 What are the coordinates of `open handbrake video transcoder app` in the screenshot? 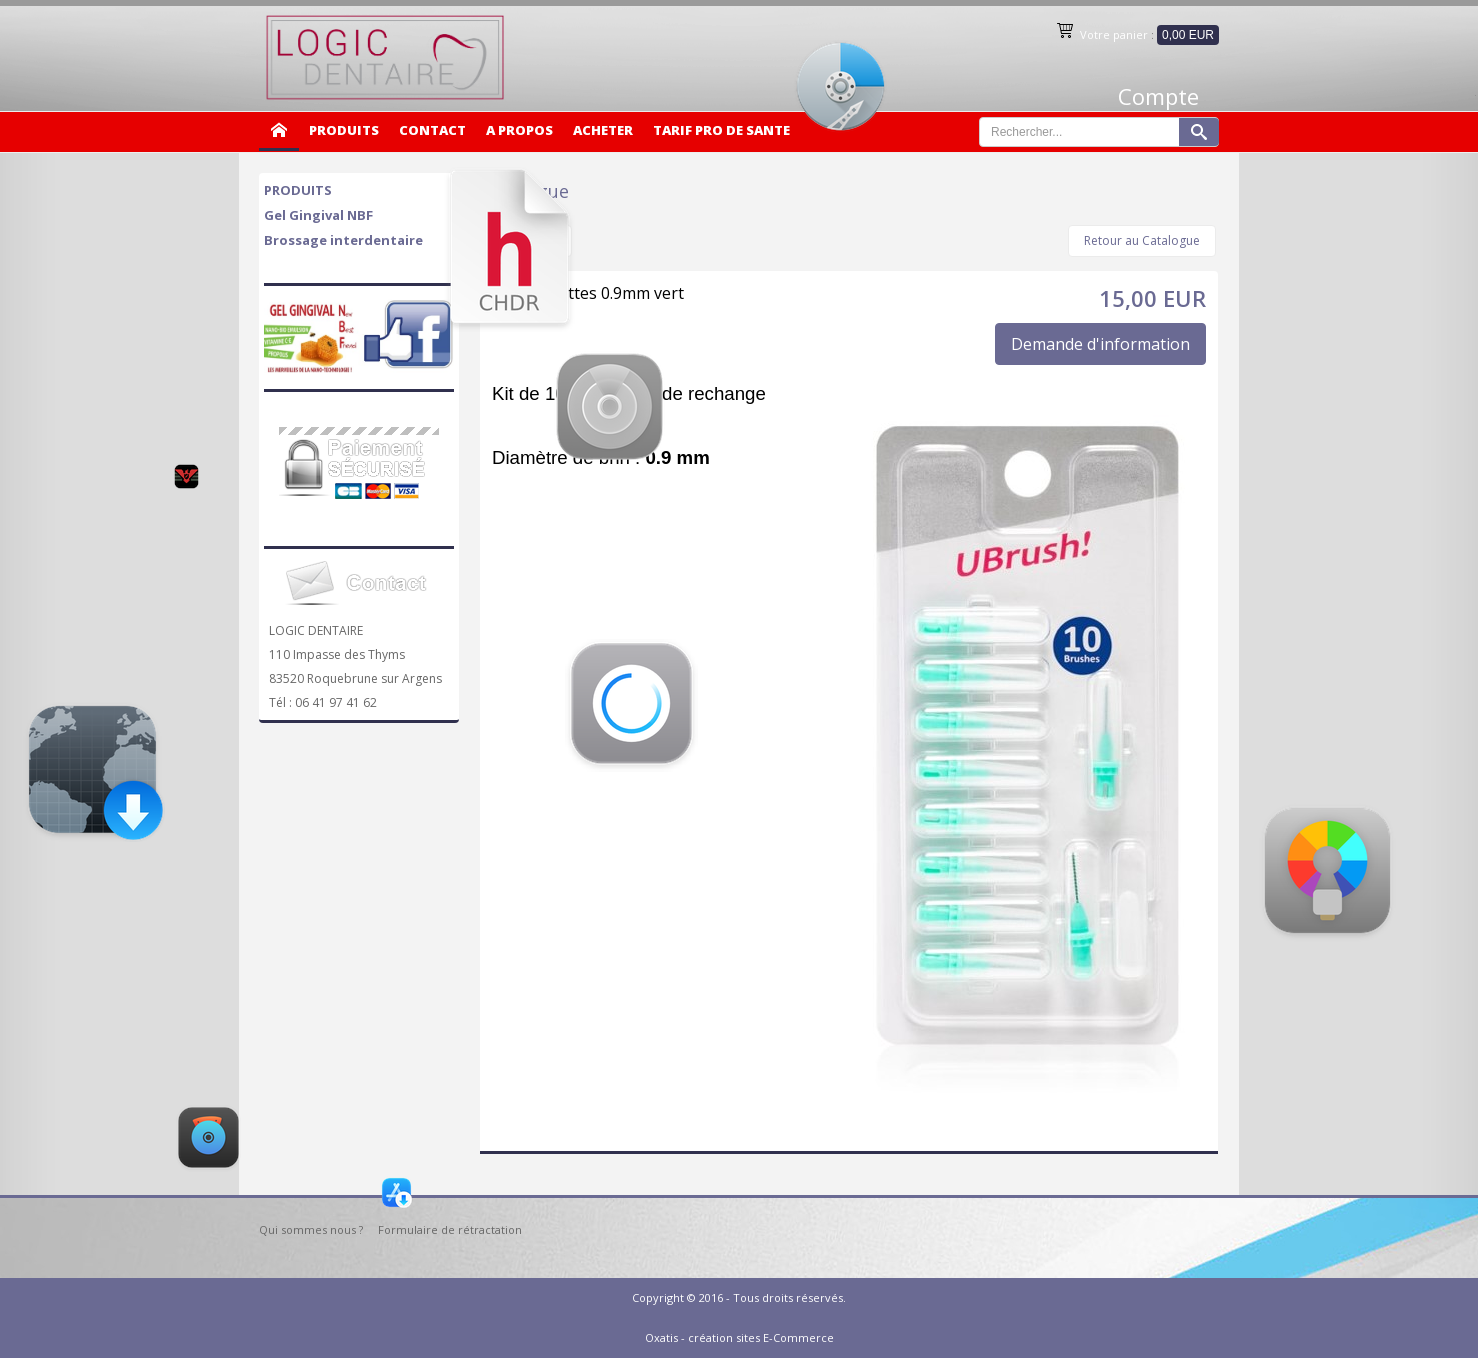 It's located at (208, 1137).